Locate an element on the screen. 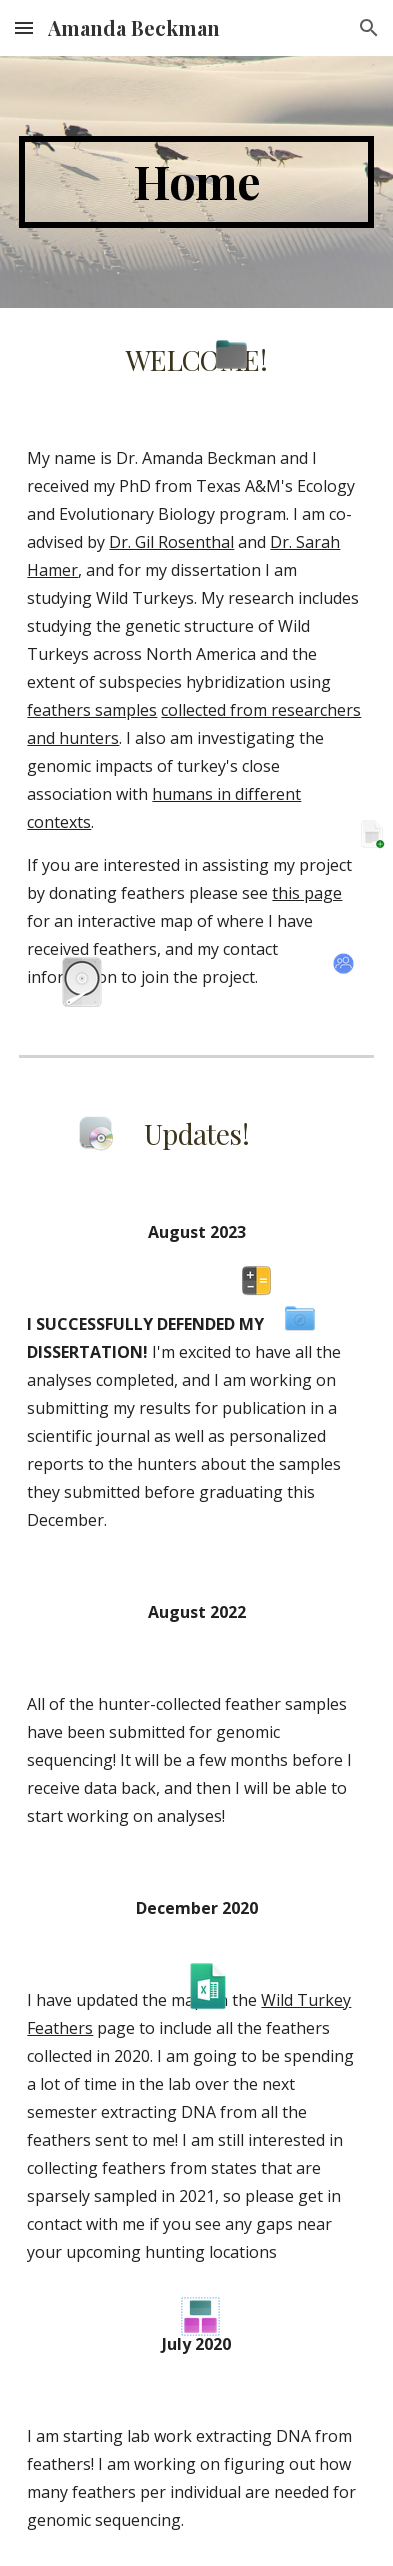 Image resolution: width=393 pixels, height=2566 pixels. access user account settings is located at coordinates (343, 963).